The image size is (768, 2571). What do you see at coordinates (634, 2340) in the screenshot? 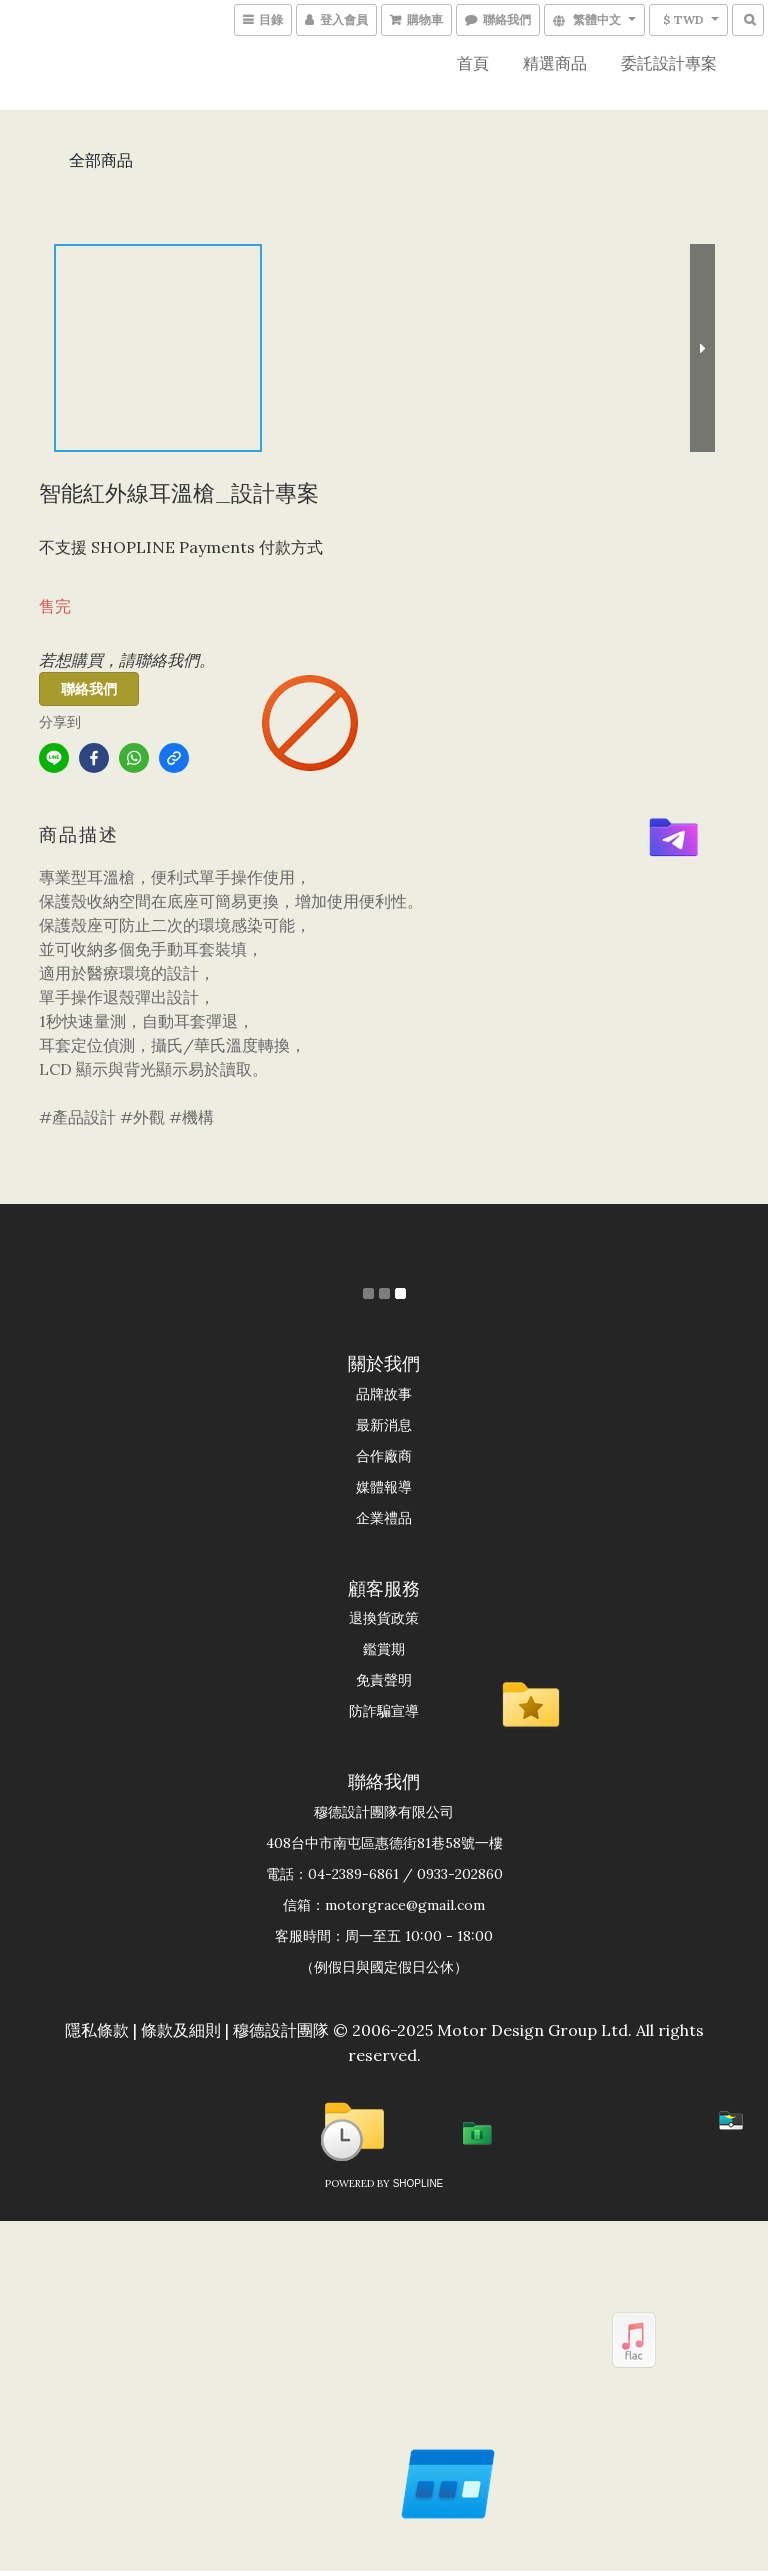
I see `a flac audio file` at bounding box center [634, 2340].